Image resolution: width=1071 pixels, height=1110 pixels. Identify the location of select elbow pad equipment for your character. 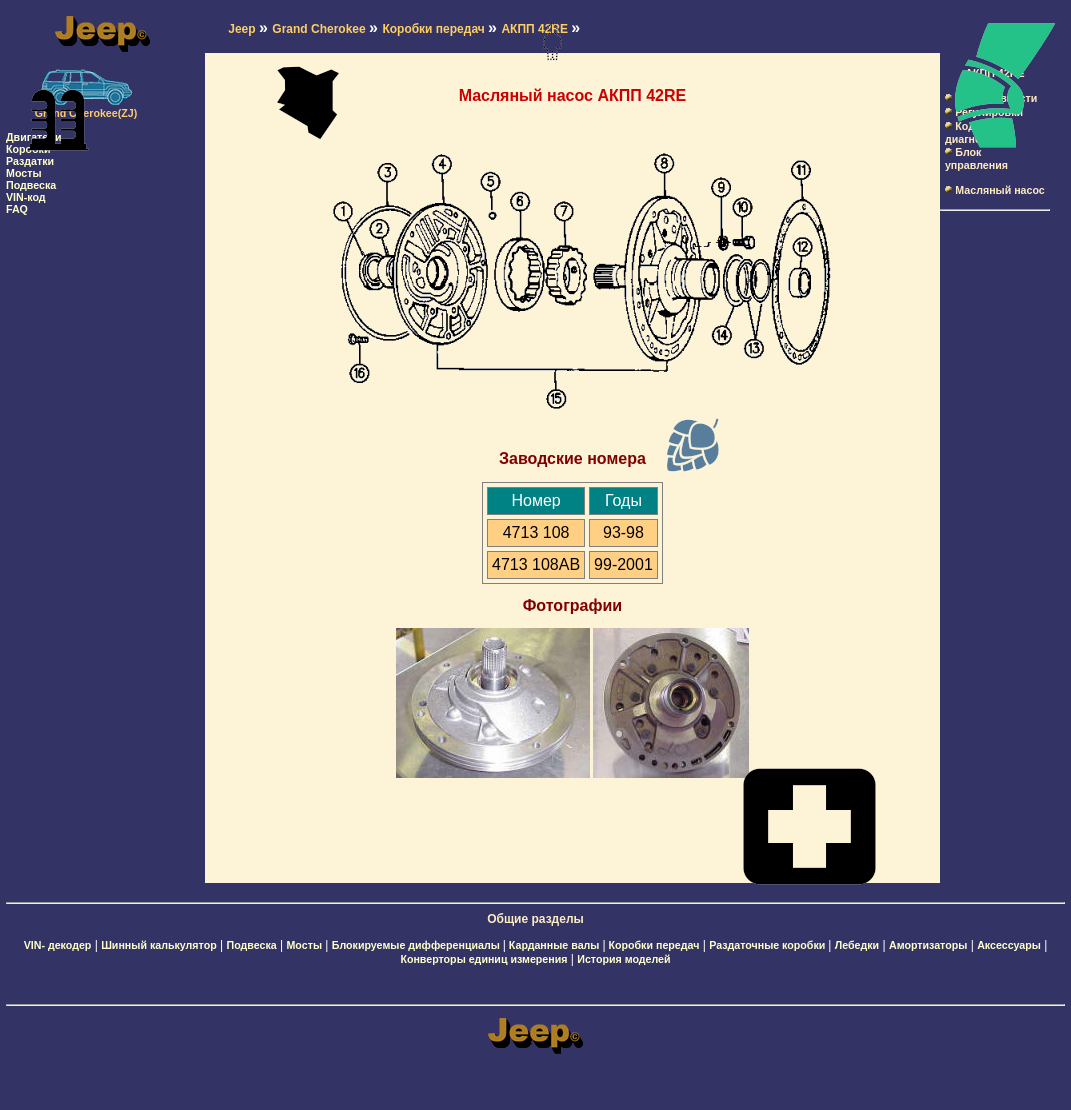
(994, 85).